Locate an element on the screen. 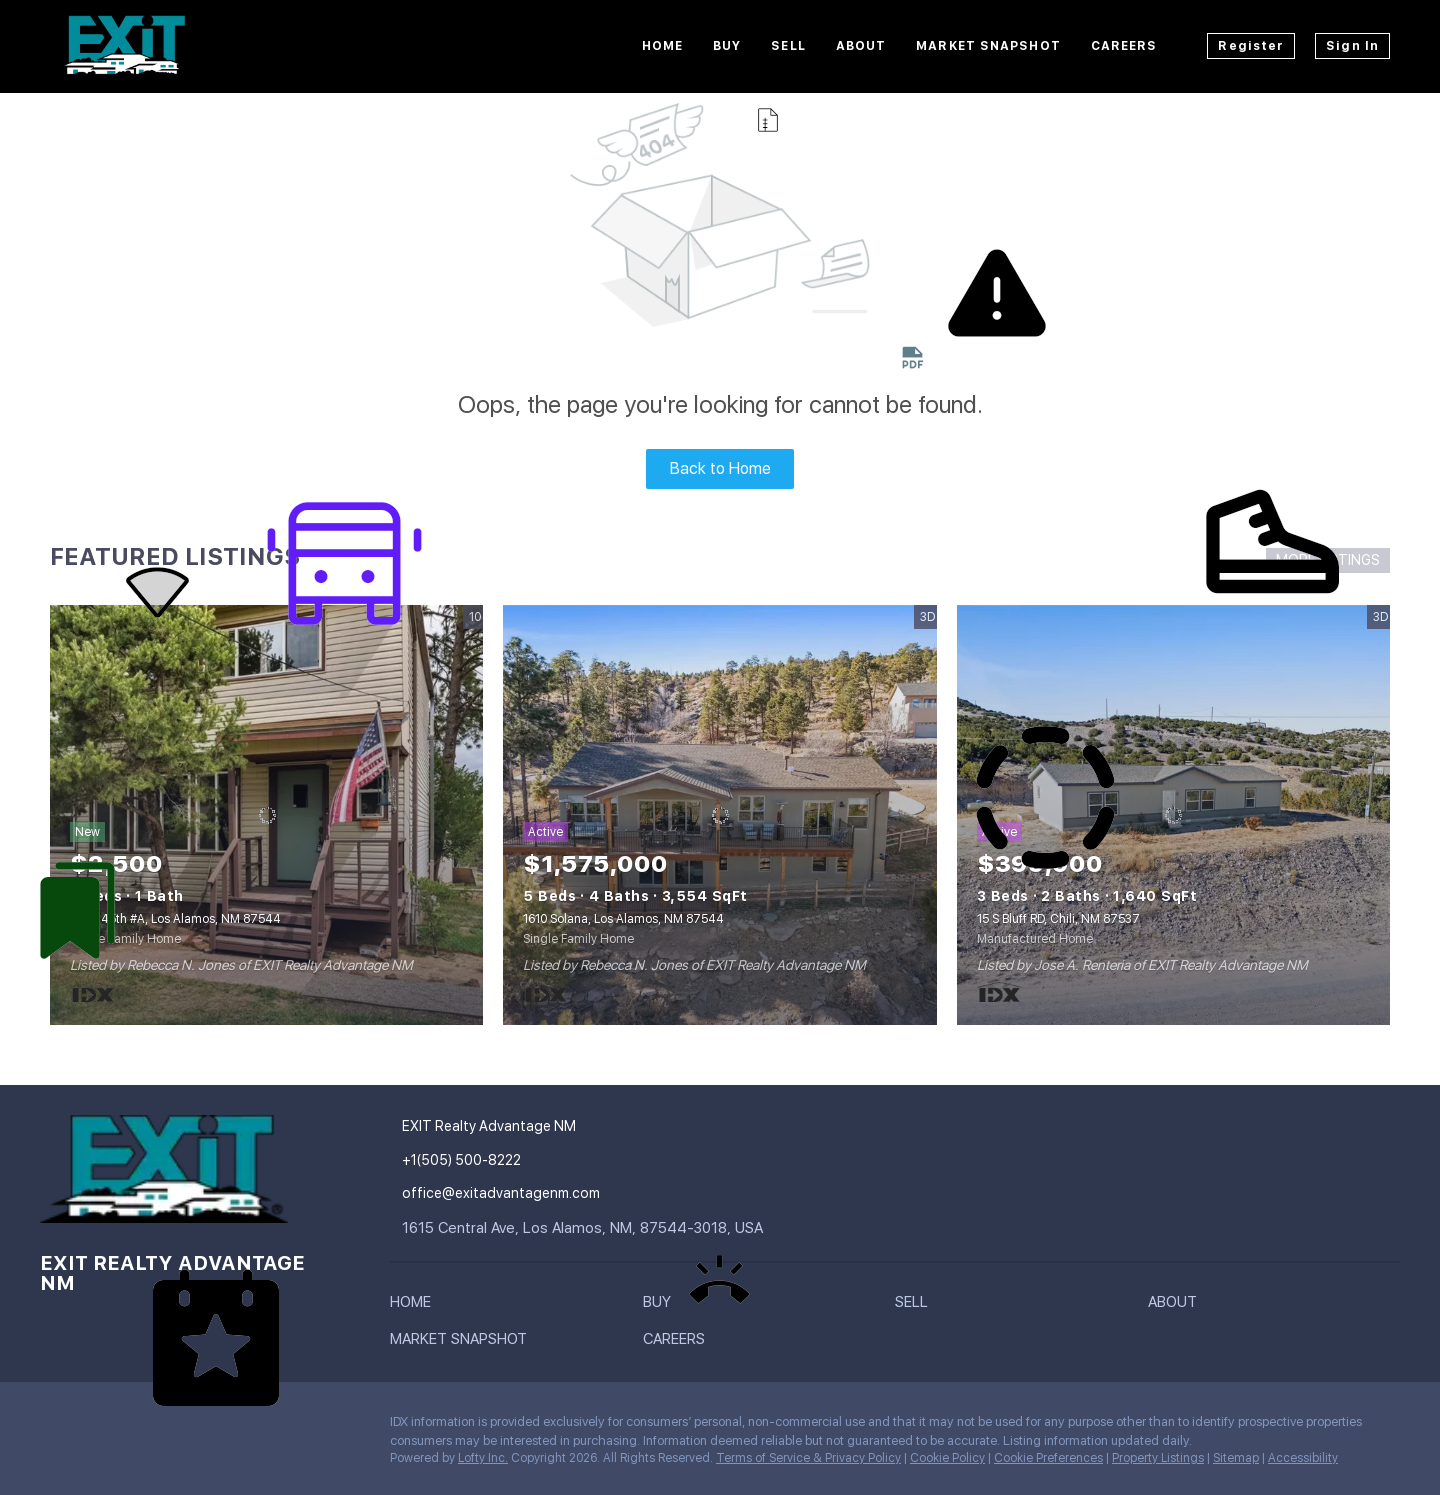 Image resolution: width=1440 pixels, height=1495 pixels. access footwear or shoe category is located at coordinates (1267, 546).